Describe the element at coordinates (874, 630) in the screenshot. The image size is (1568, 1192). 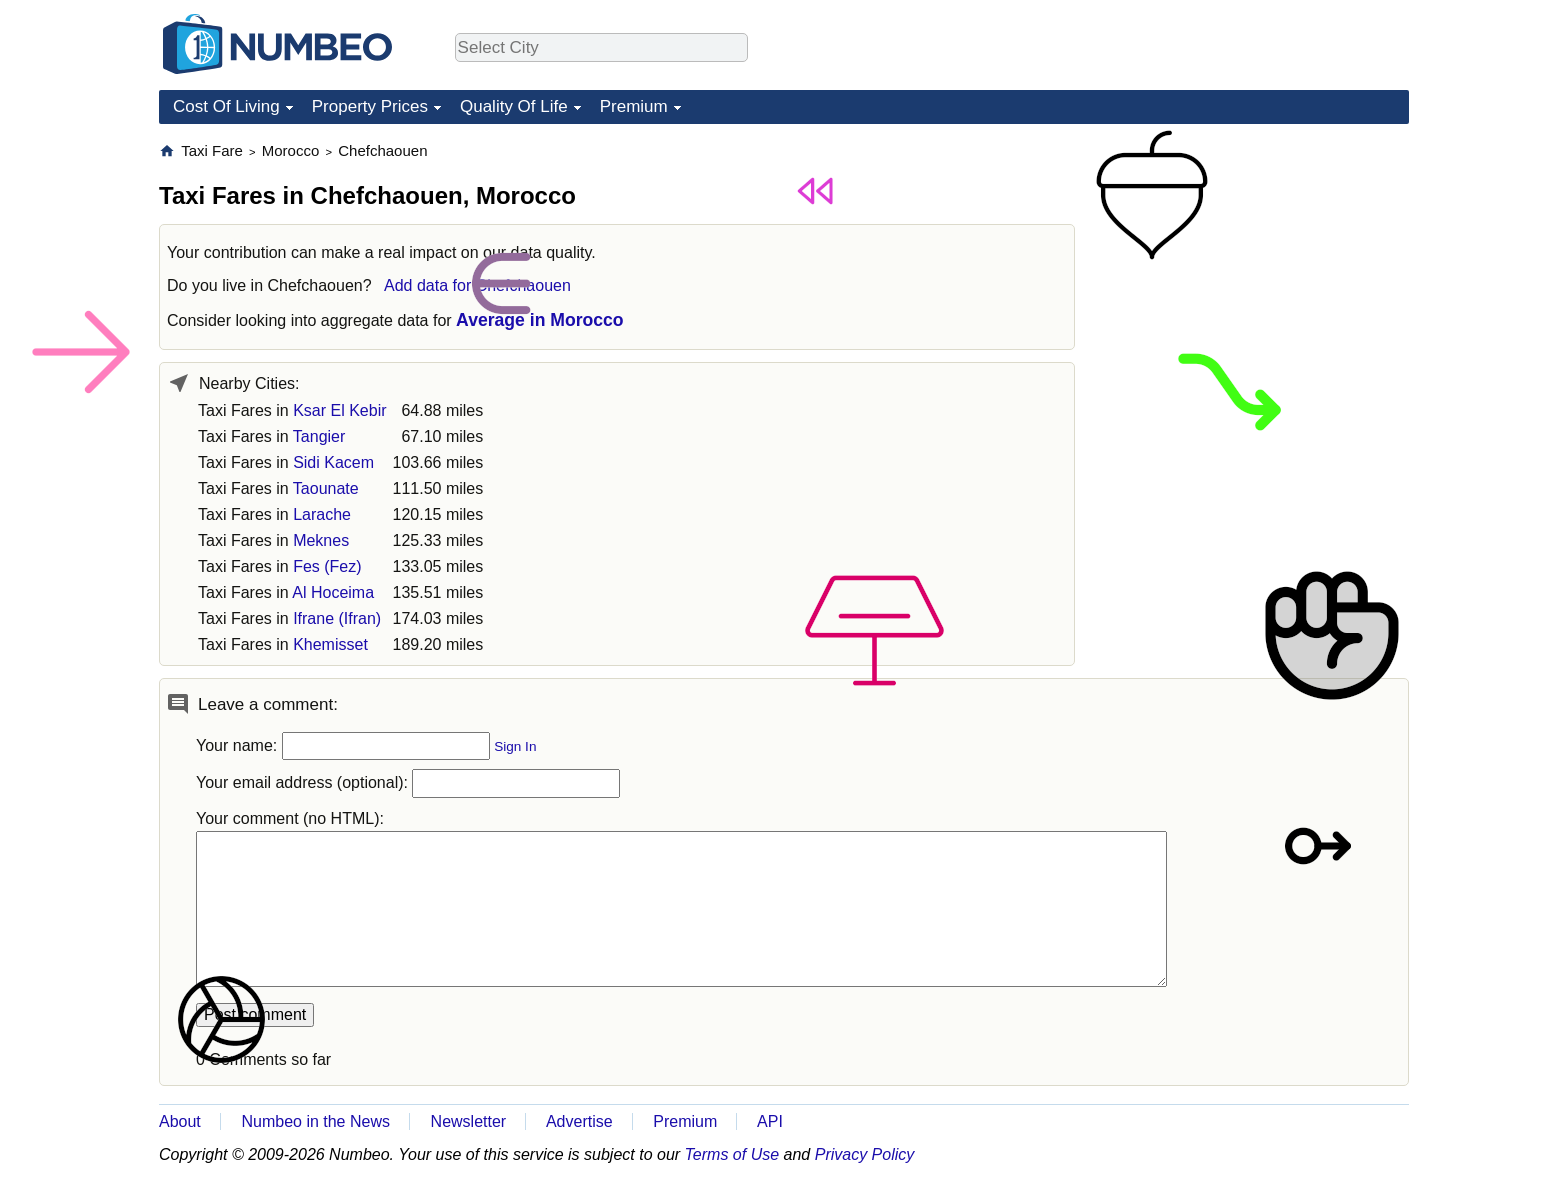
I see `access presentation mode` at that location.